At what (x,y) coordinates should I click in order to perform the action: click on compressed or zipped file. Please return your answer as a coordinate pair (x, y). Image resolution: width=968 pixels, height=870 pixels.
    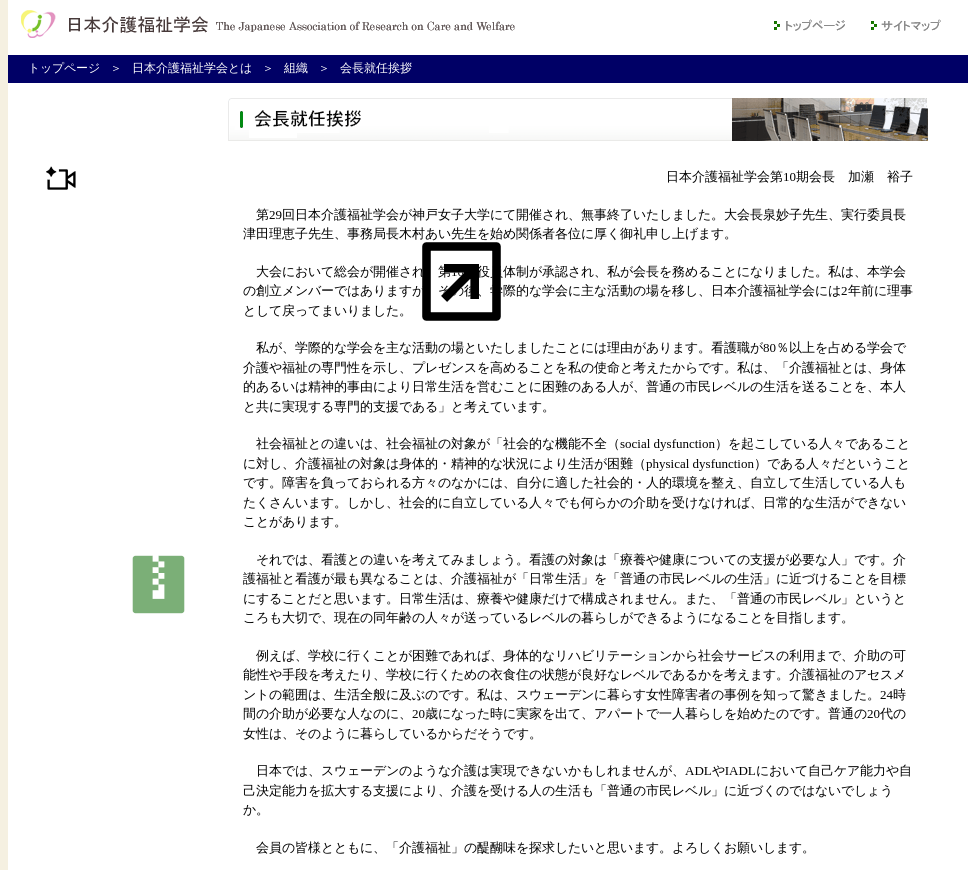
    Looking at the image, I should click on (158, 584).